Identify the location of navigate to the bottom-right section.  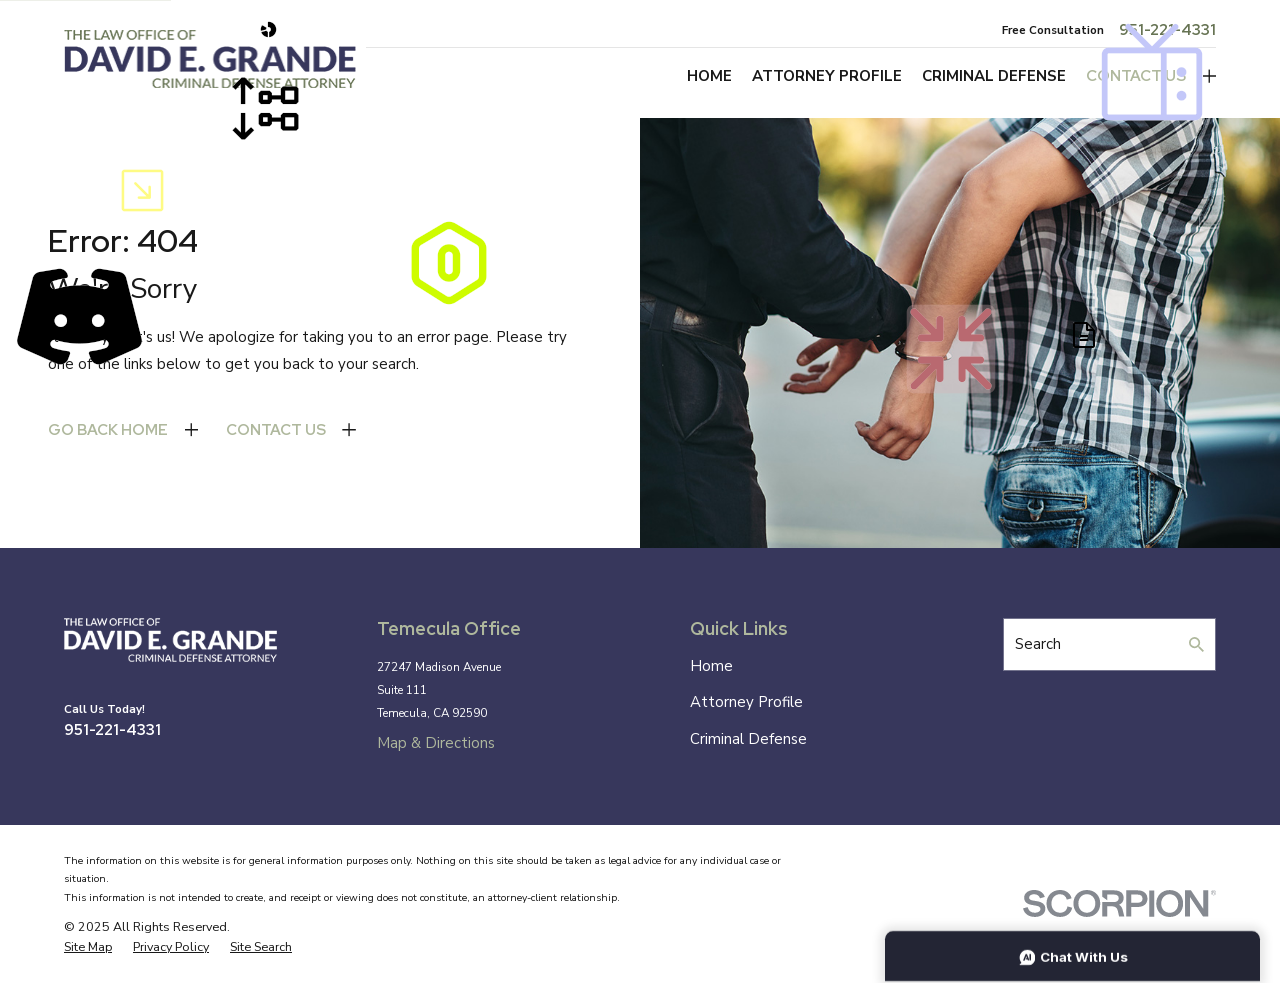
(142, 190).